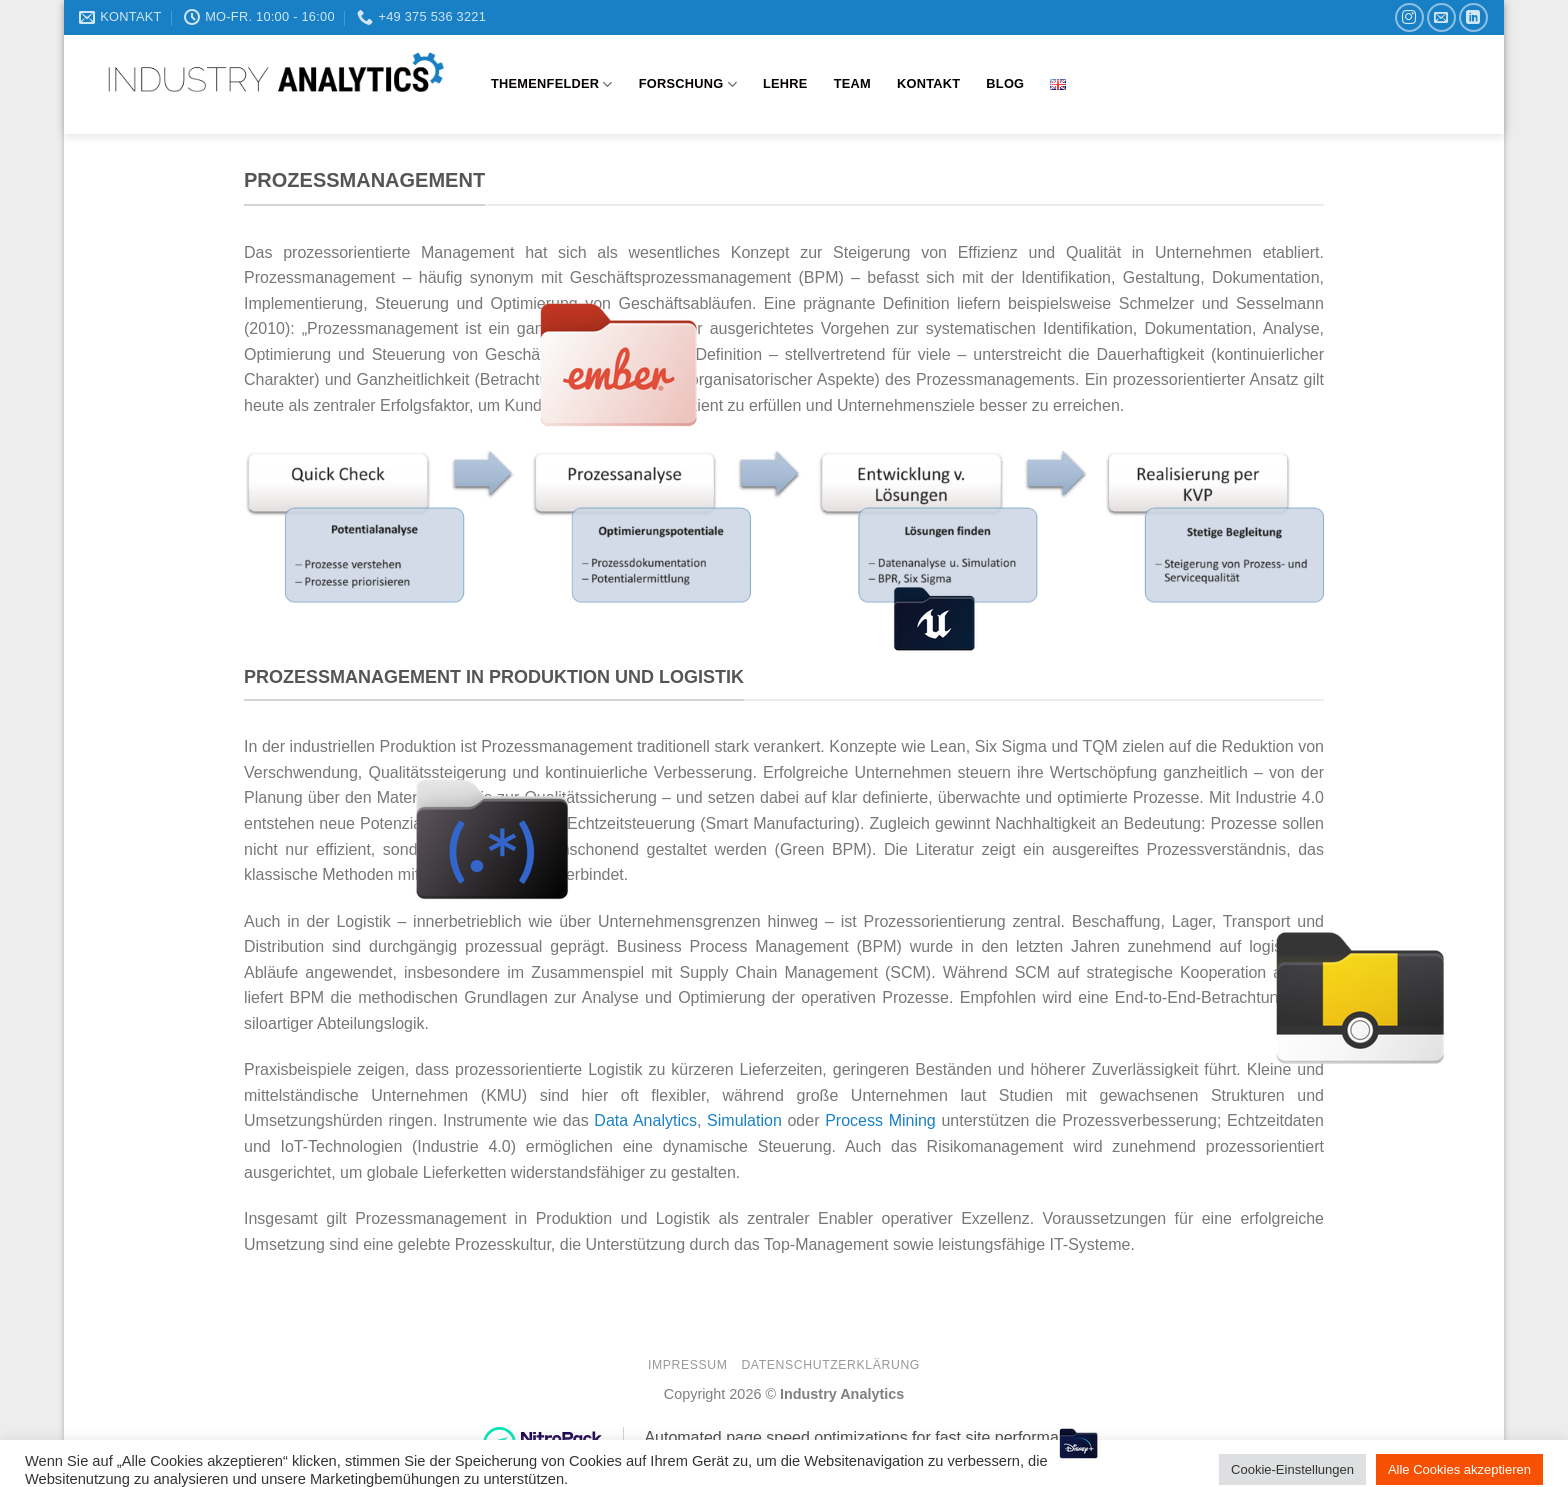 Image resolution: width=1568 pixels, height=1487 pixels. I want to click on folder containing regular expression files or scripts, so click(491, 843).